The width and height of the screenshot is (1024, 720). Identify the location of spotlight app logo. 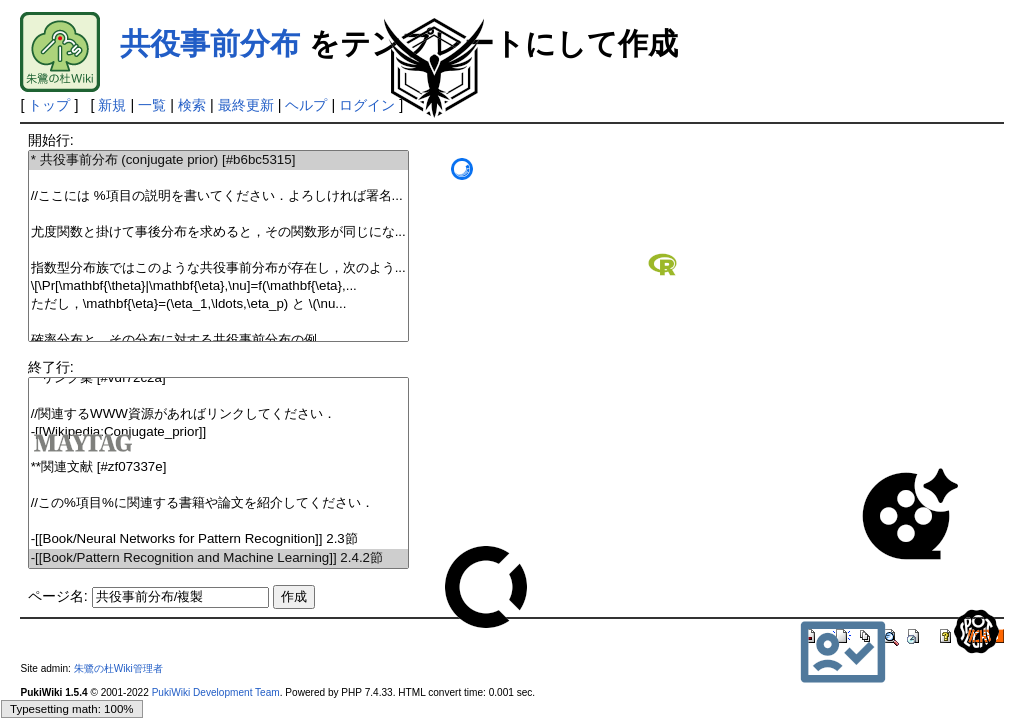
(976, 631).